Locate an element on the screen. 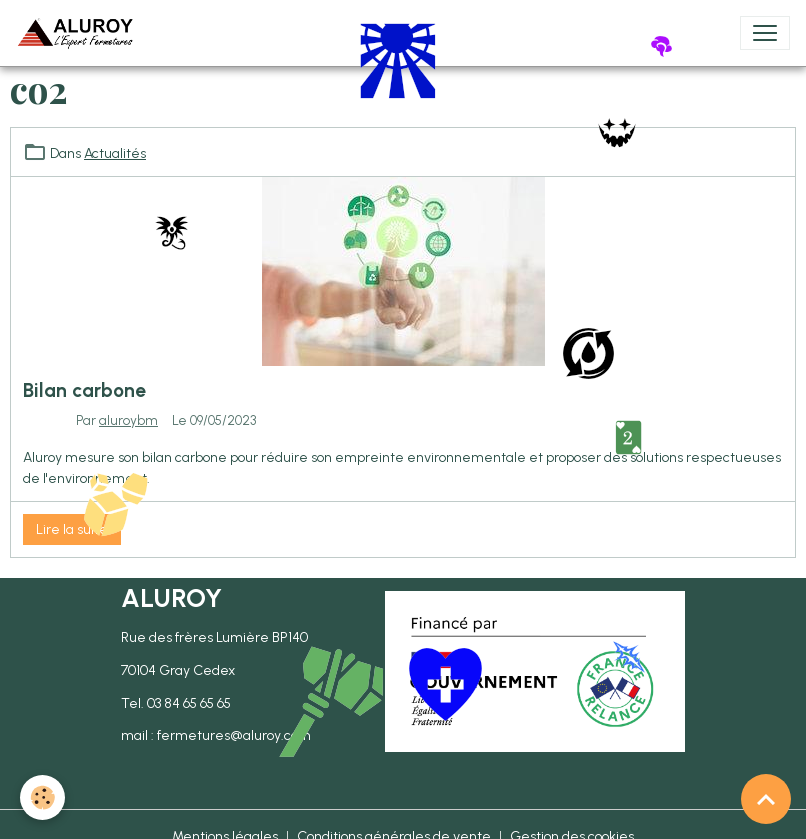 Image resolution: width=806 pixels, height=839 pixels. two of hearts playing card is located at coordinates (628, 437).